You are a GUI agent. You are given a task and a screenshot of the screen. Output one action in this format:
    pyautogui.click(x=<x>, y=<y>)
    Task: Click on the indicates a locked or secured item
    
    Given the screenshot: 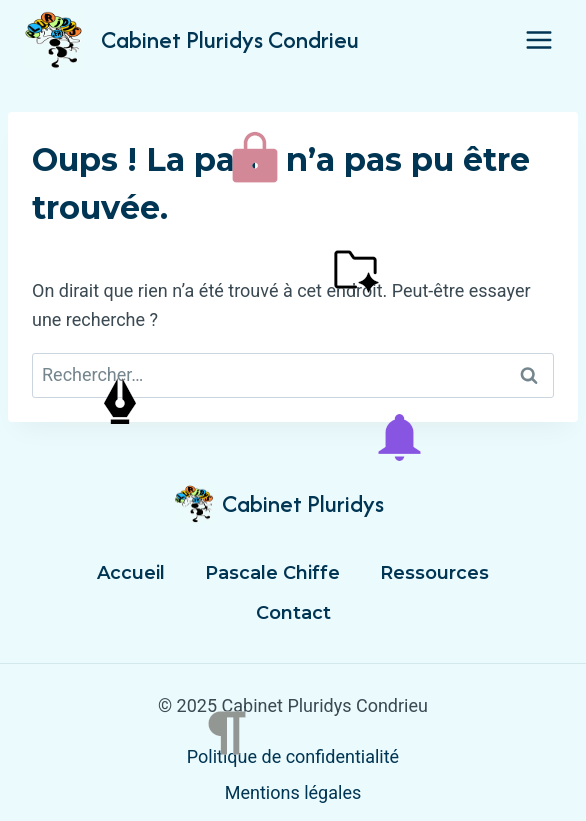 What is the action you would take?
    pyautogui.click(x=255, y=160)
    